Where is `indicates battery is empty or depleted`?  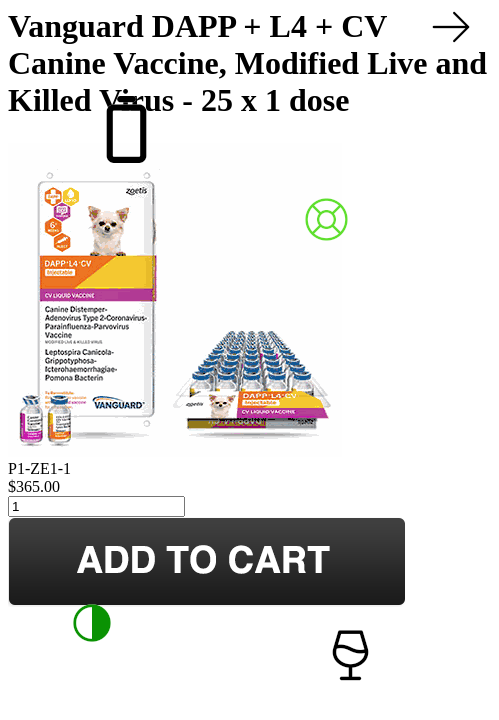
indicates battery is empty or depleted is located at coordinates (126, 129).